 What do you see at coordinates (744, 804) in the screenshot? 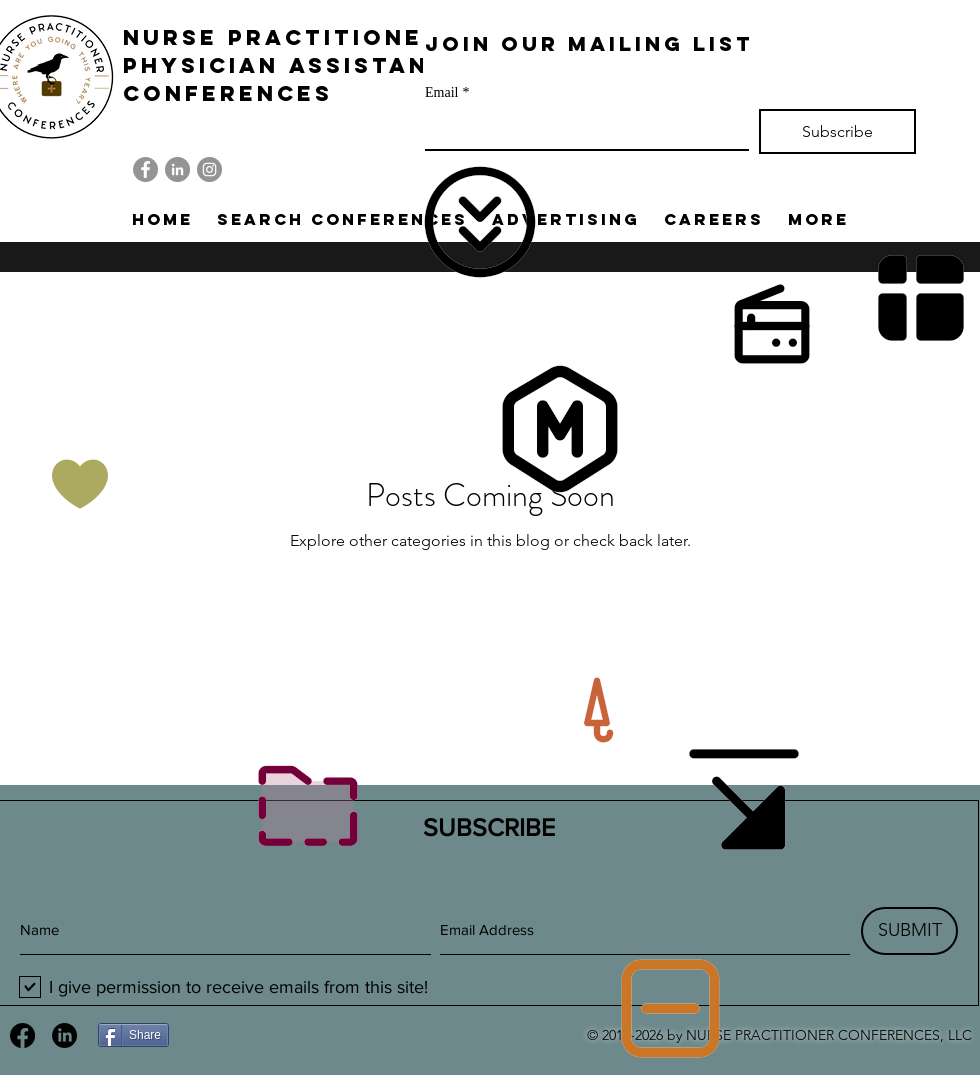
I see `move item to bottom-right corner` at bounding box center [744, 804].